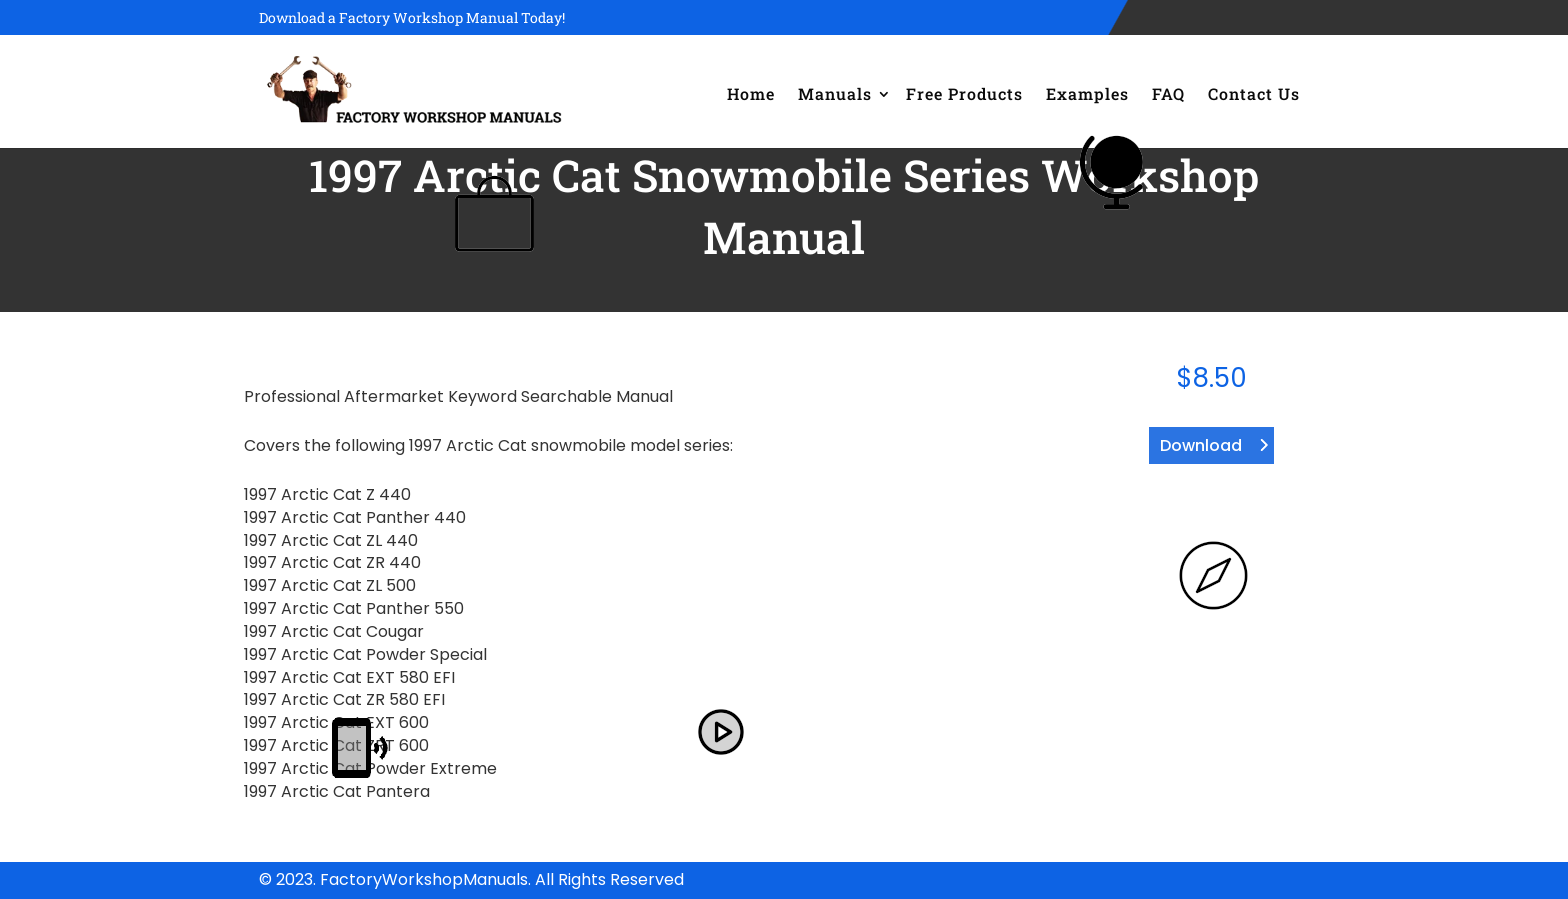 This screenshot has width=1568, height=899. Describe the element at coordinates (360, 748) in the screenshot. I see `indicates an incoming call or notification on a linked device` at that location.